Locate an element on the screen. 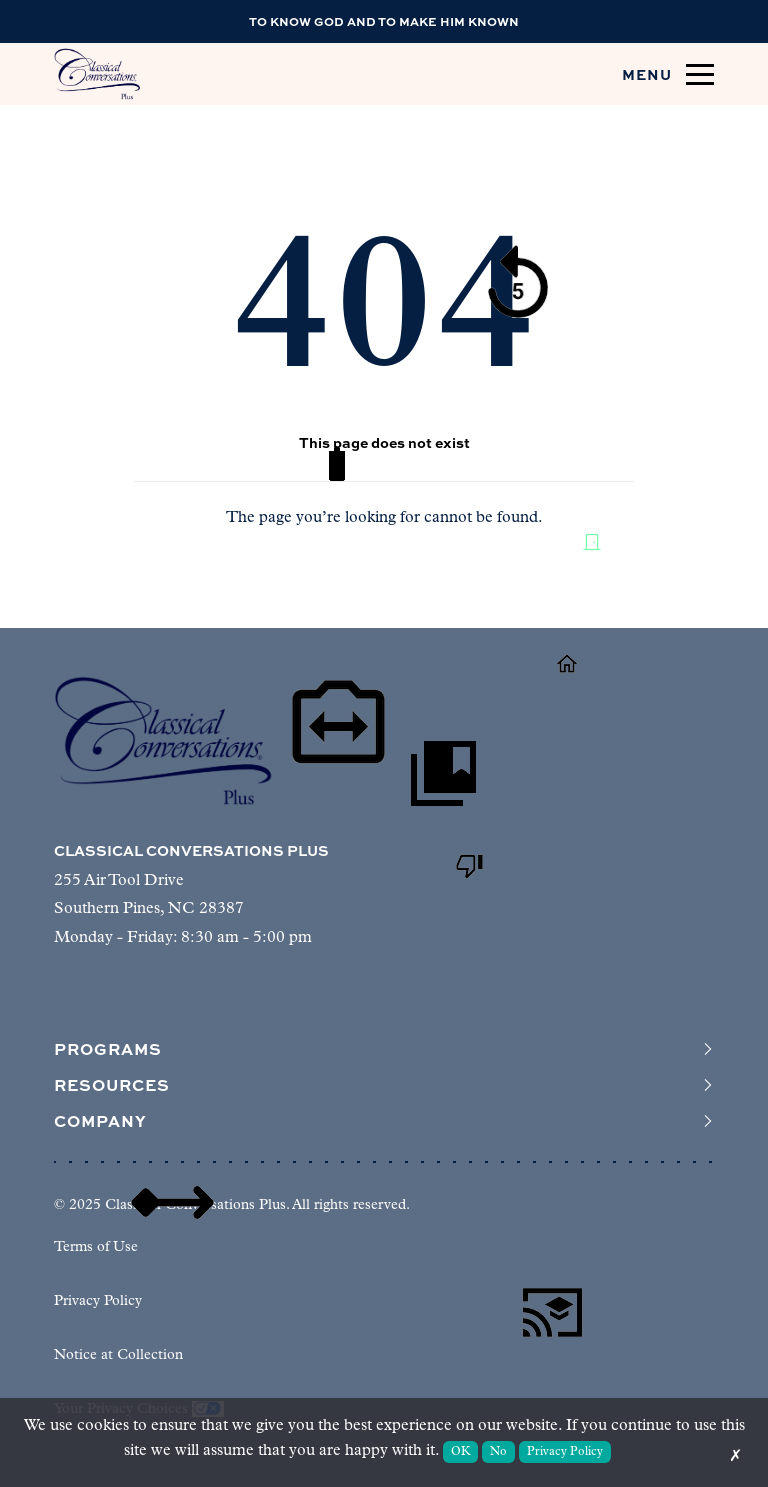  exit or log out of the application is located at coordinates (592, 542).